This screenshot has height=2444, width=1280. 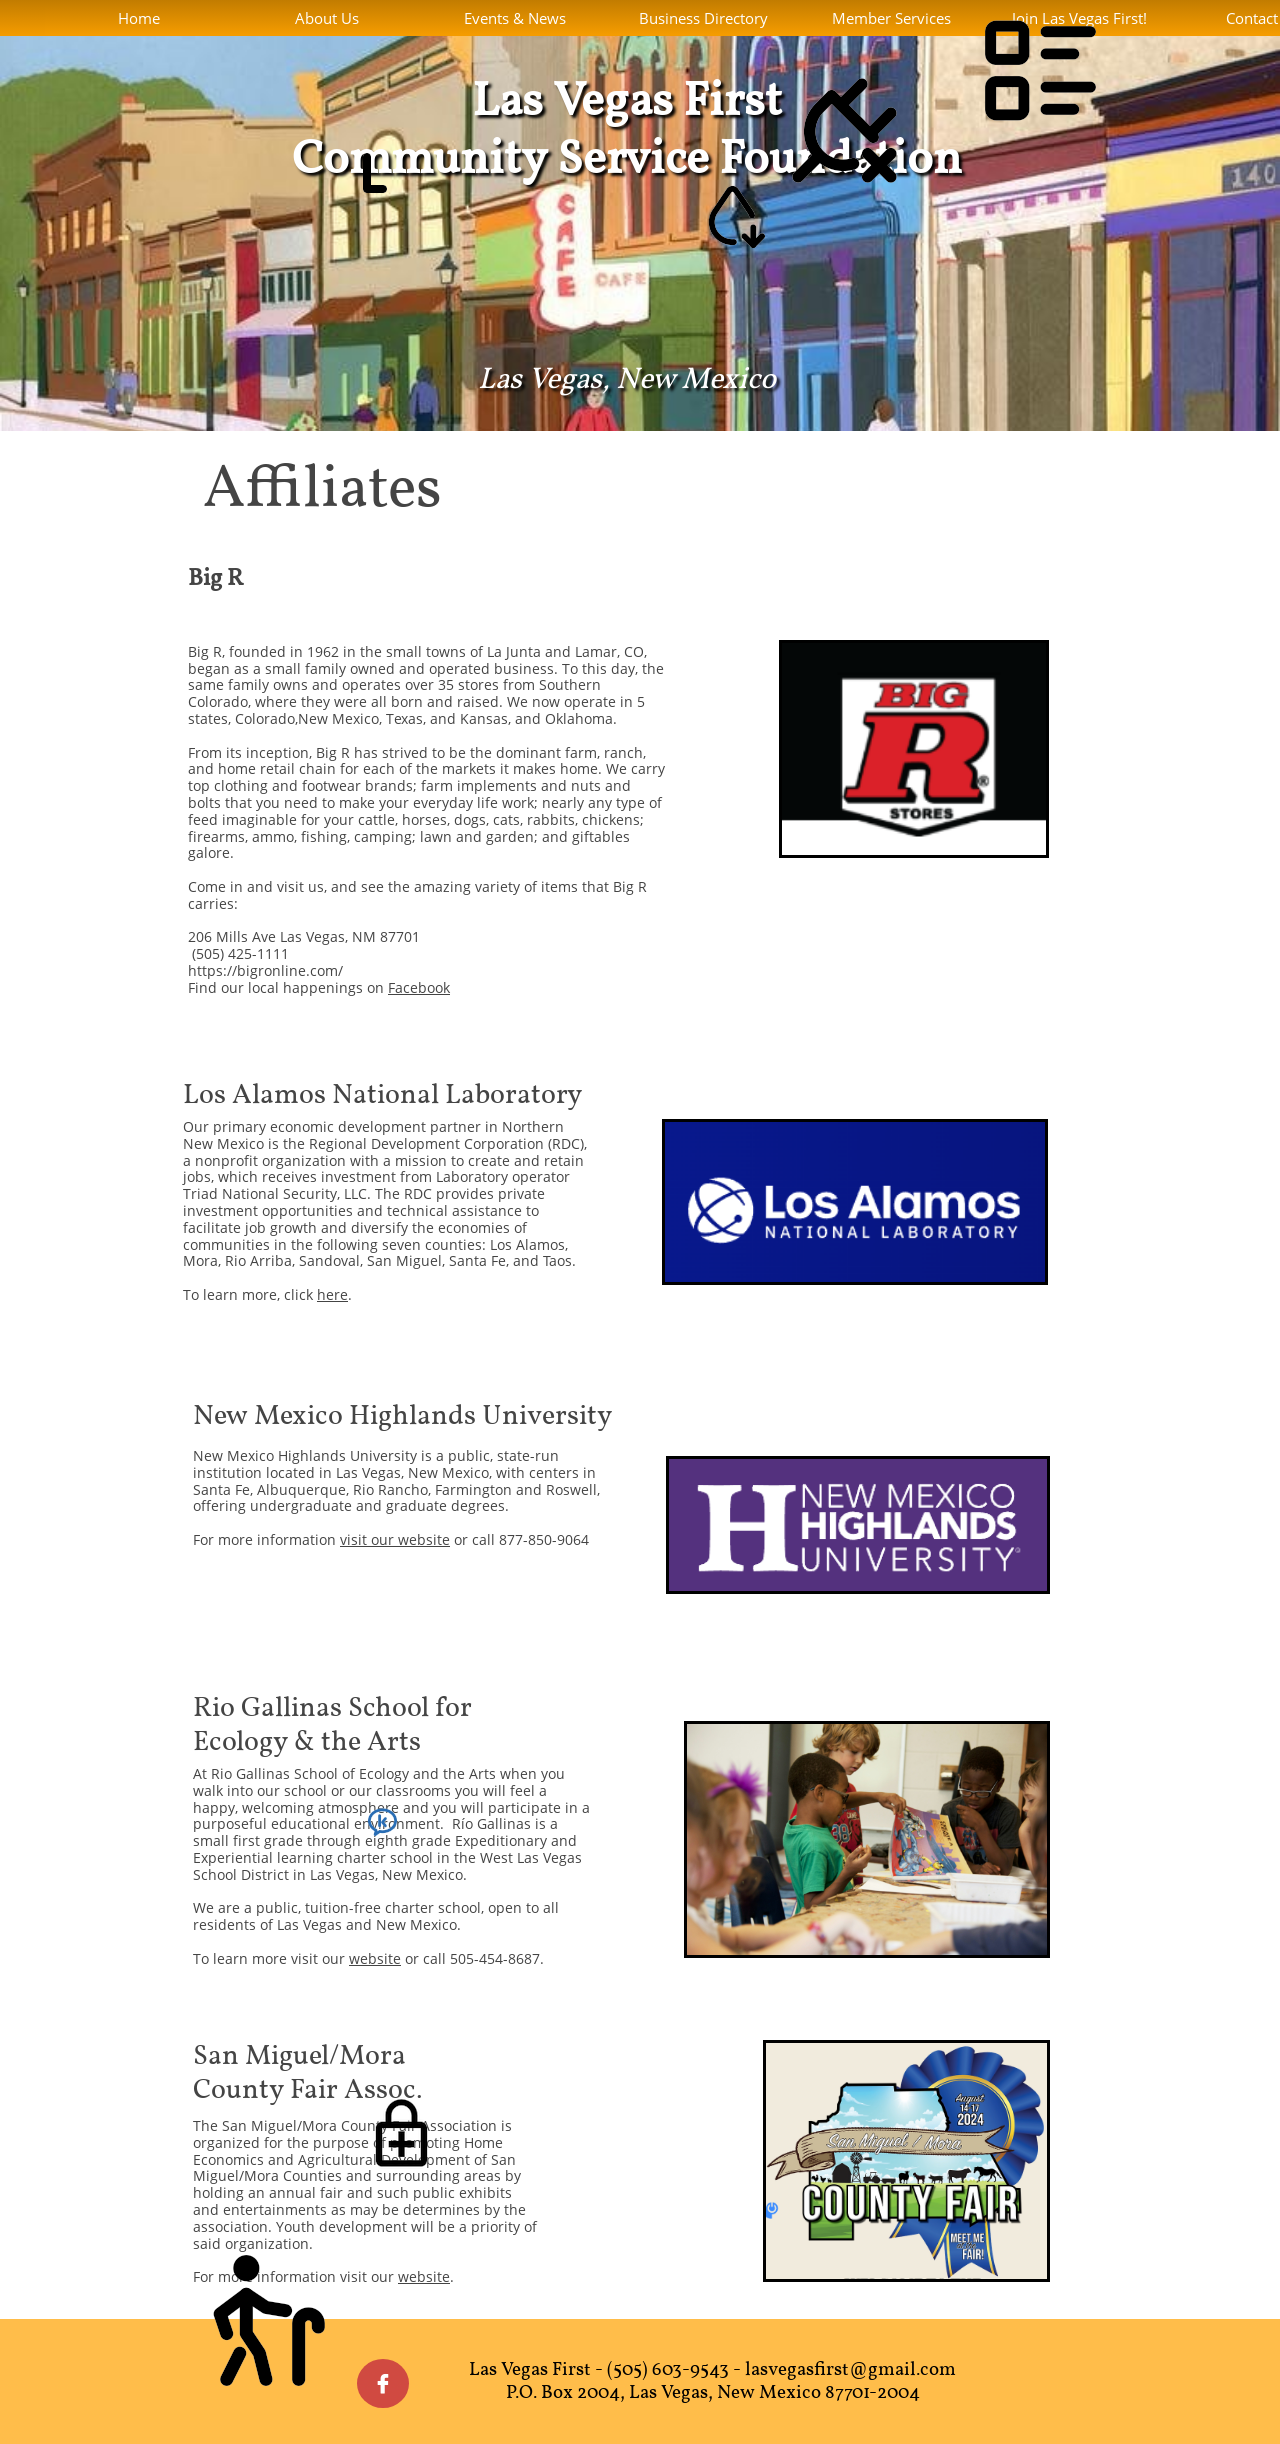 What do you see at coordinates (382, 1821) in the screenshot?
I see `open KakaoTalk messaging app` at bounding box center [382, 1821].